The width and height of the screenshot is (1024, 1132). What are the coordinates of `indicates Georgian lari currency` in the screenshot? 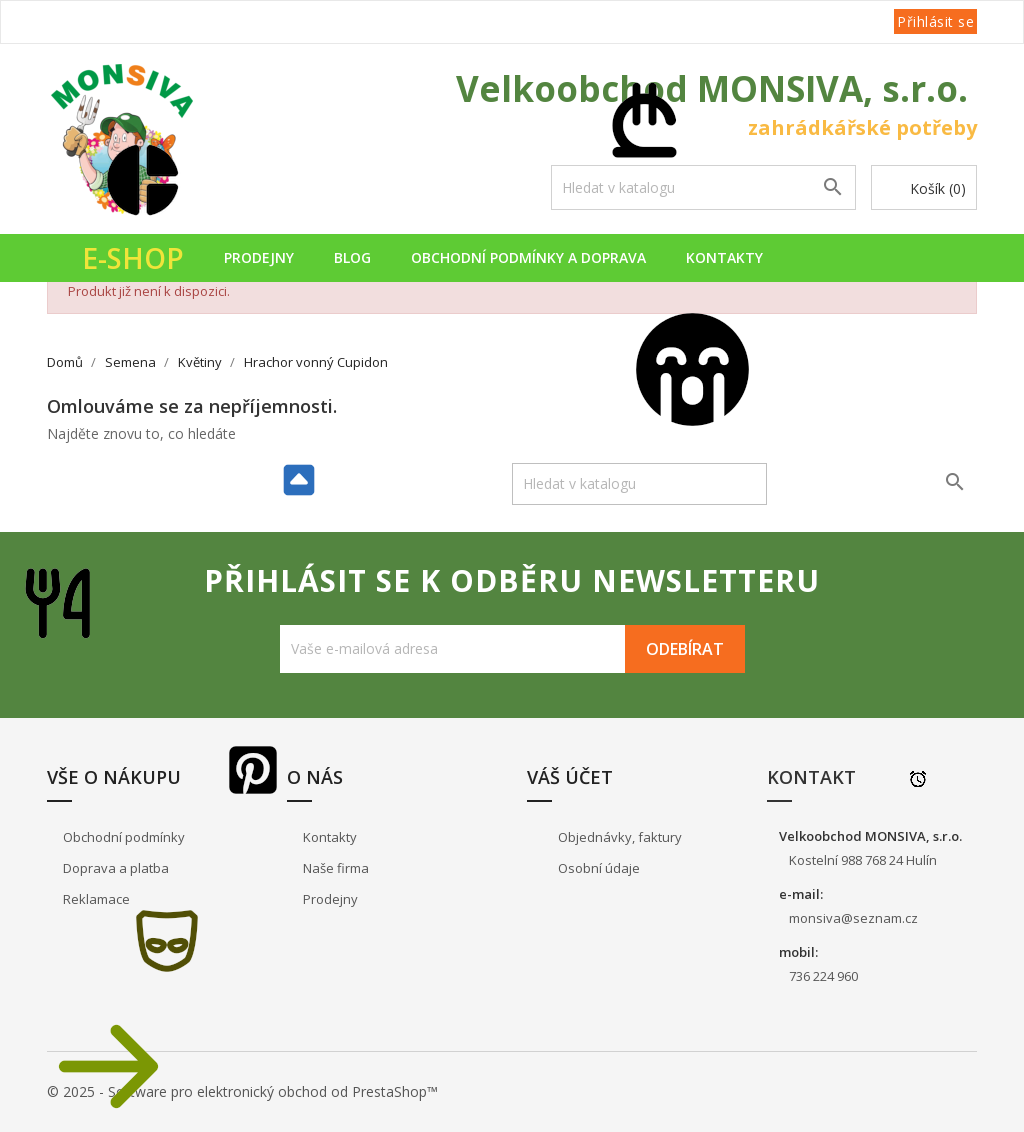 It's located at (644, 125).